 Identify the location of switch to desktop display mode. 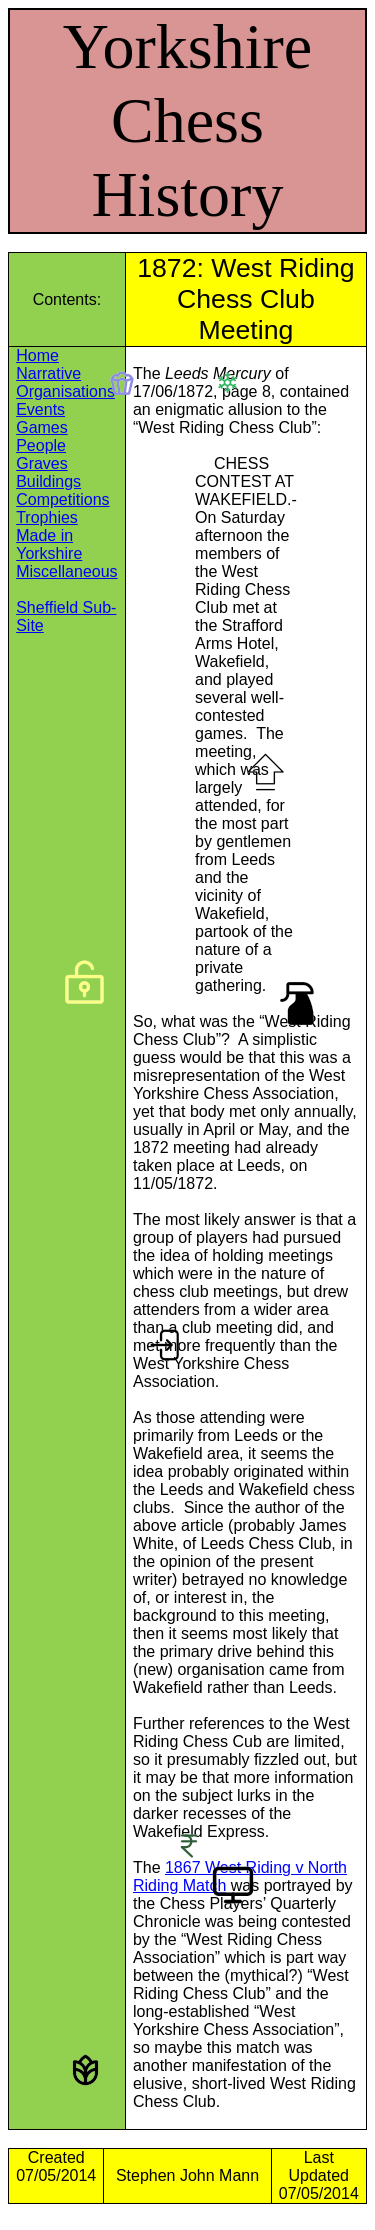
(233, 1885).